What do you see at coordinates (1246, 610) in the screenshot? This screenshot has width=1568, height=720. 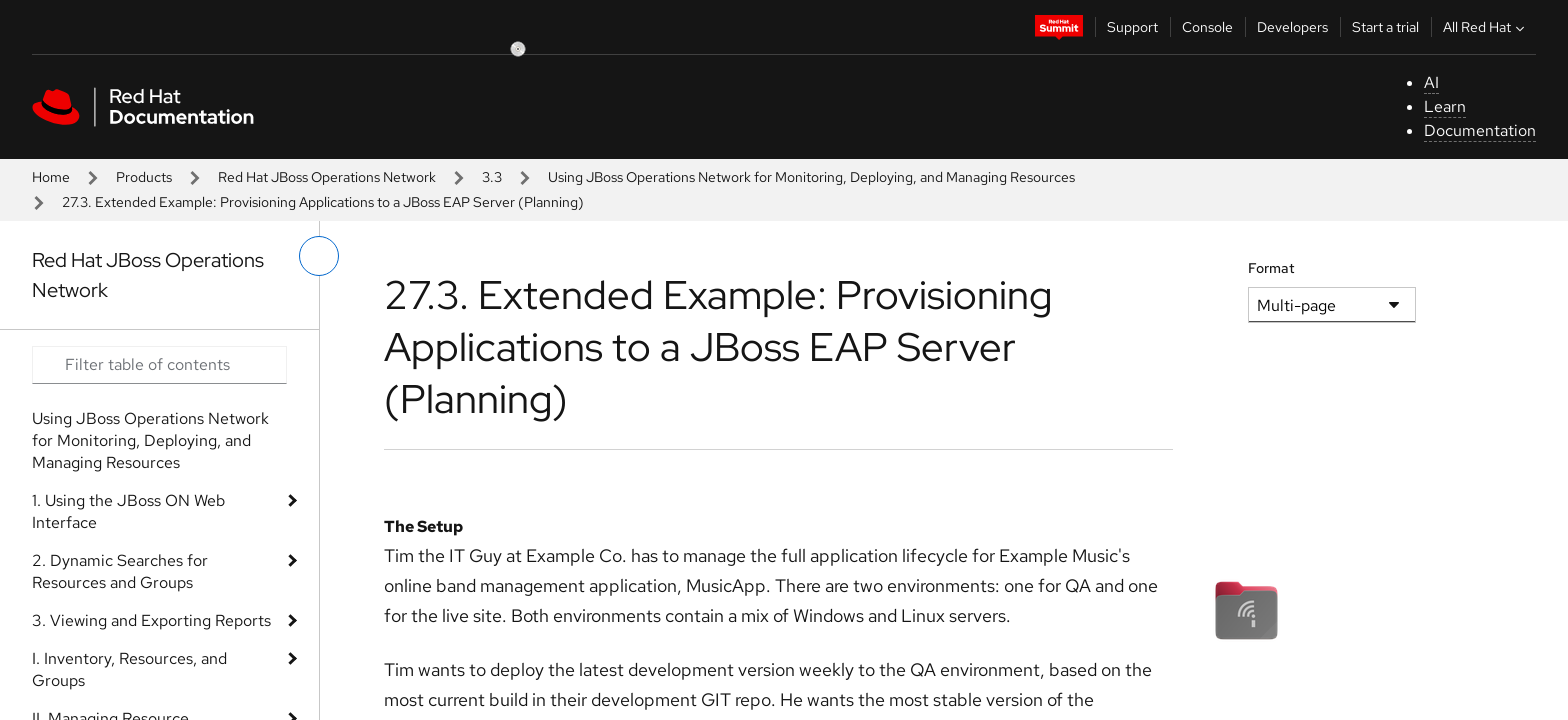 I see `open insync cloud sync folder` at bounding box center [1246, 610].